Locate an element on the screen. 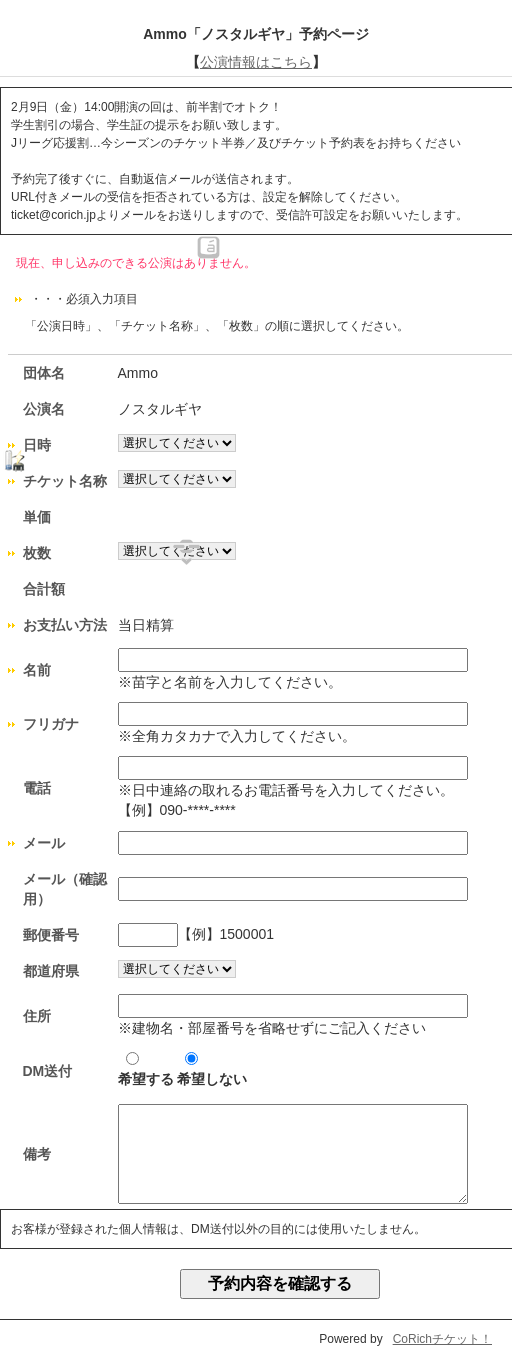 This screenshot has width=512, height=1358. insert a hyperlink into text or document is located at coordinates (186, 551).